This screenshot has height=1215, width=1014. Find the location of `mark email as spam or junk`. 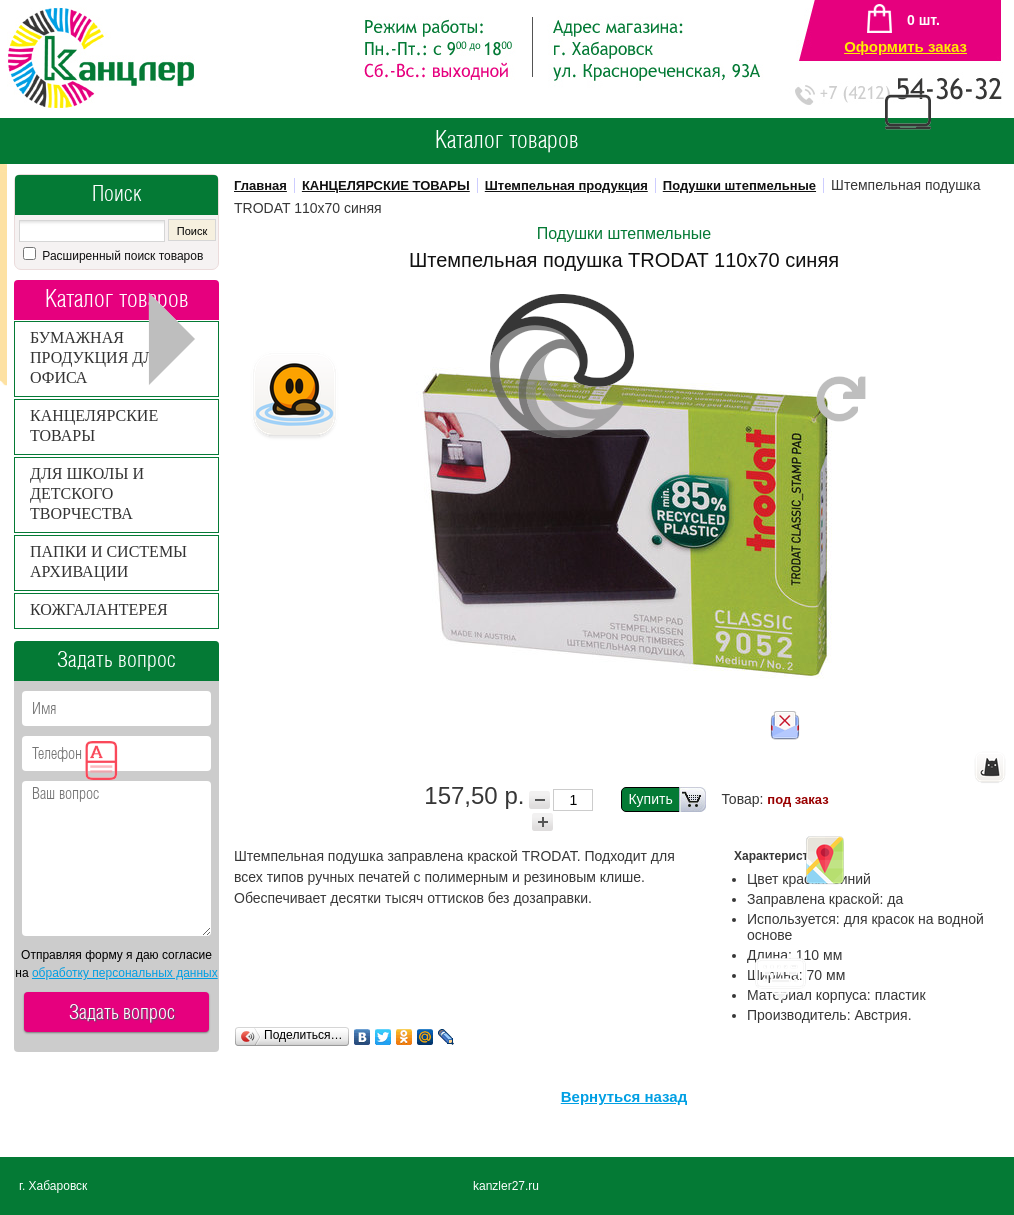

mark email as spam or junk is located at coordinates (785, 726).